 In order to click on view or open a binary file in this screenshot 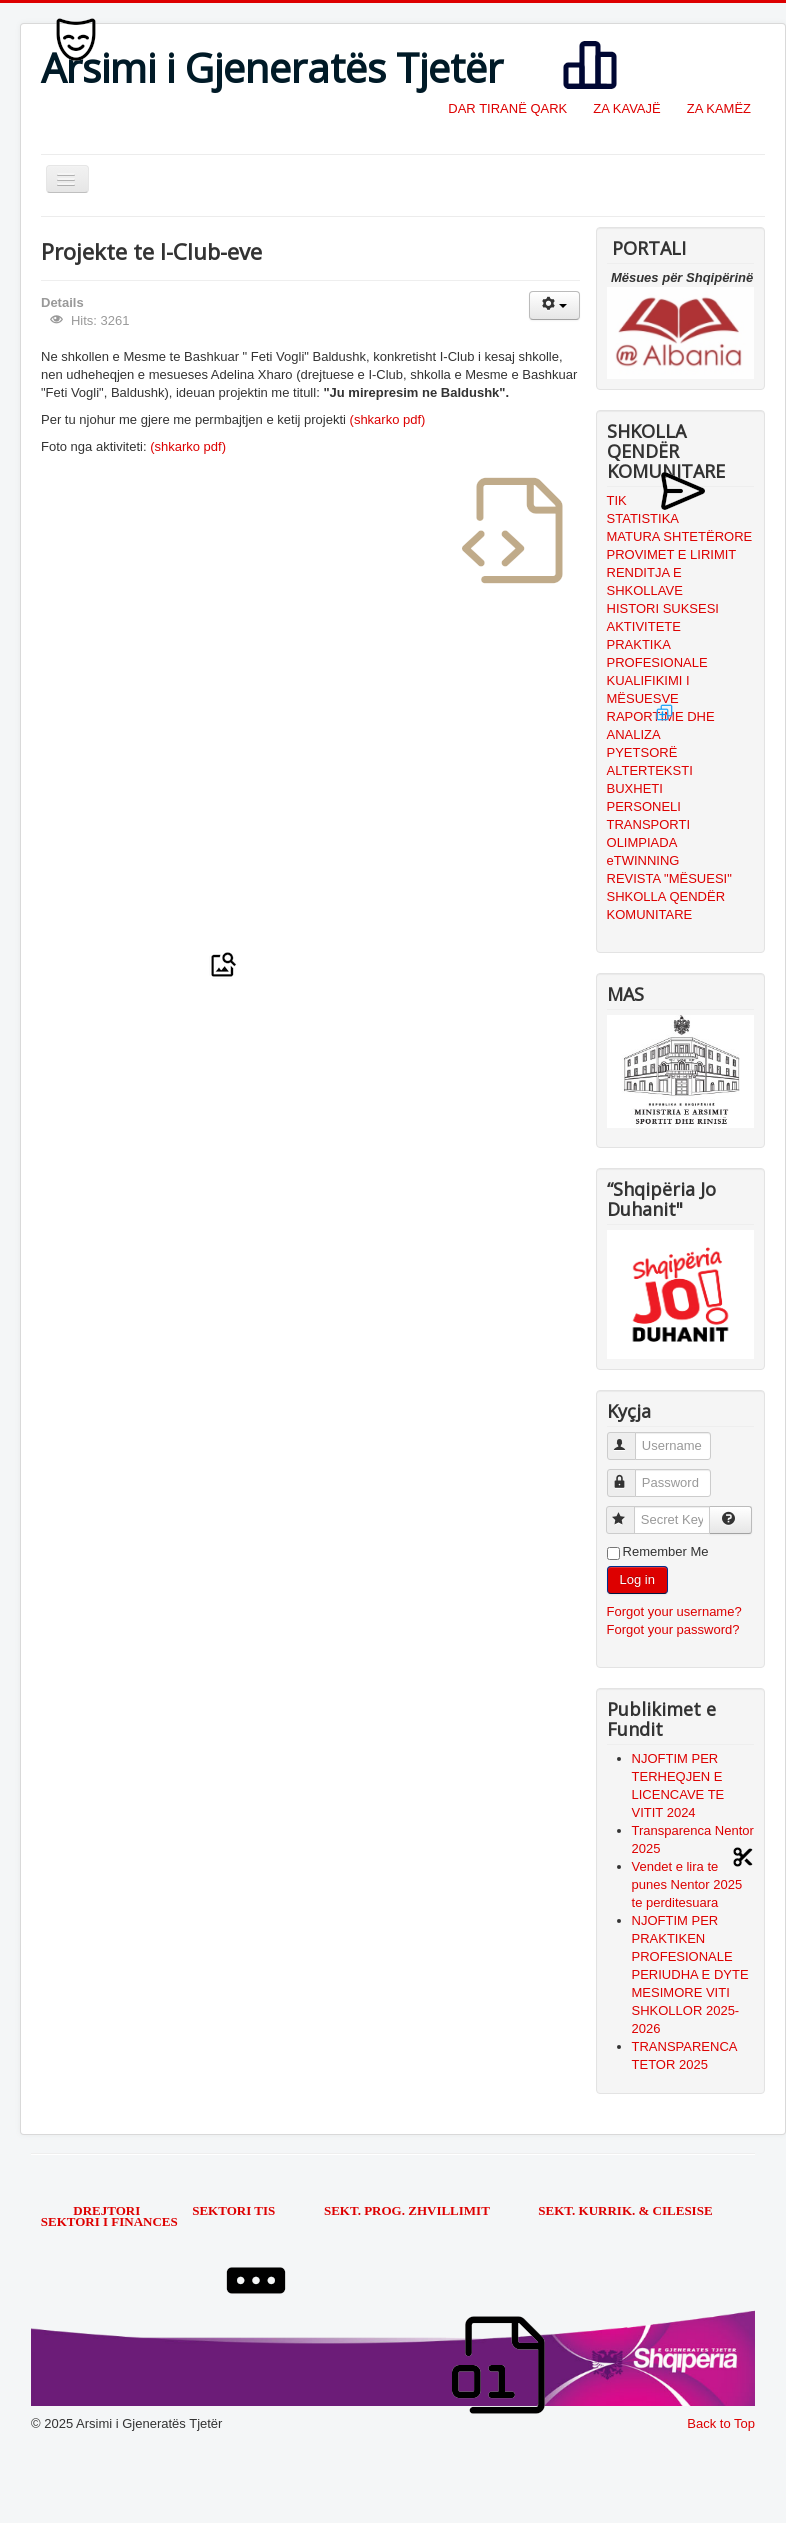, I will do `click(505, 2365)`.